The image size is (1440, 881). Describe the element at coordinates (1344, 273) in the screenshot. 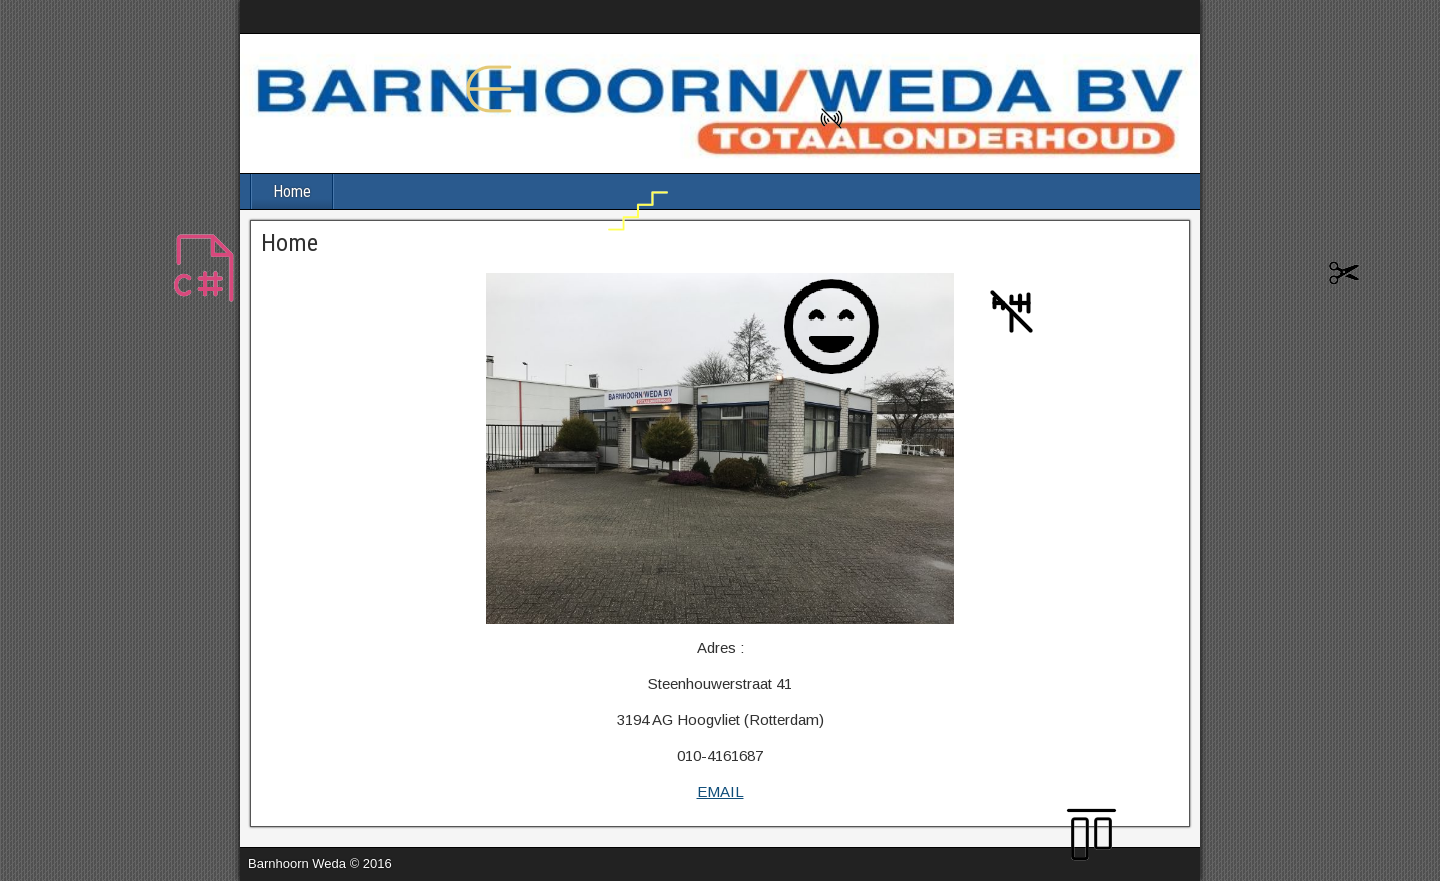

I see `cut selected text or content` at that location.